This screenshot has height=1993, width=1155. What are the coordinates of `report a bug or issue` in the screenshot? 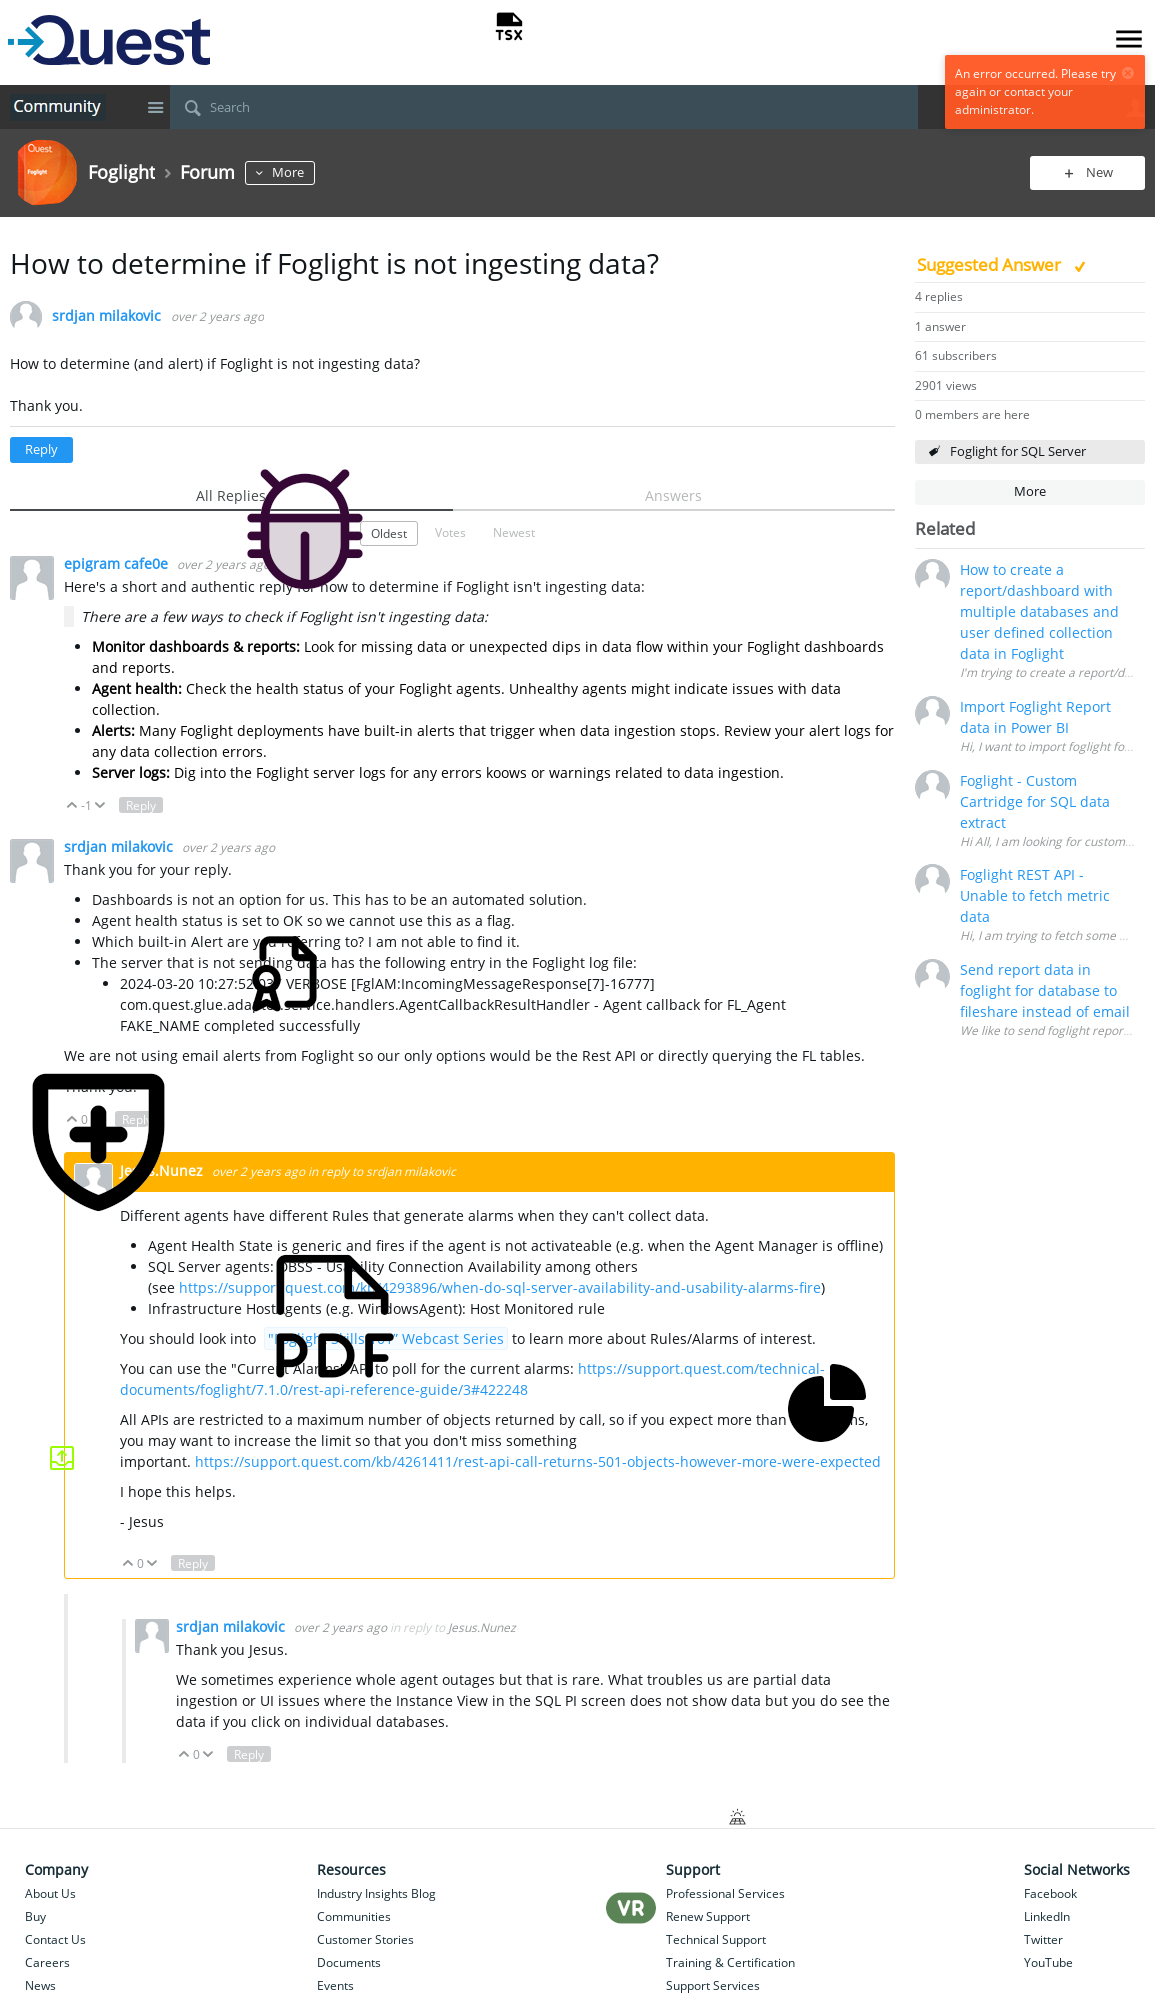 It's located at (305, 527).